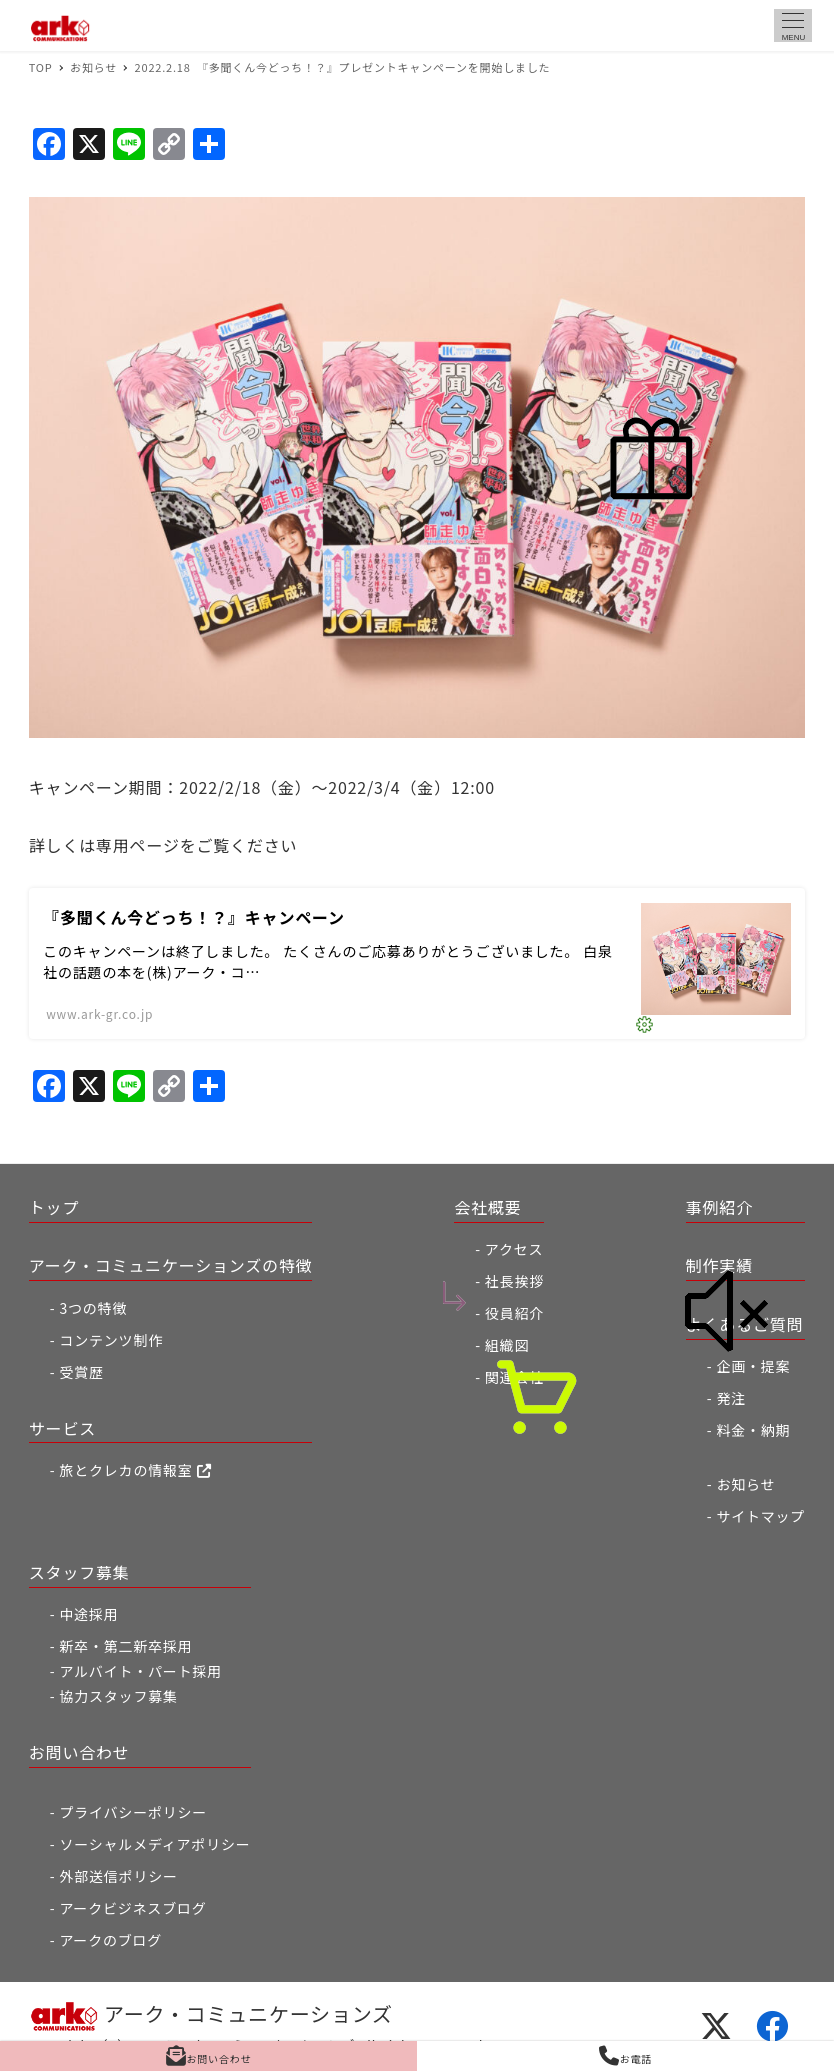  I want to click on mute audio or sound, so click(727, 1311).